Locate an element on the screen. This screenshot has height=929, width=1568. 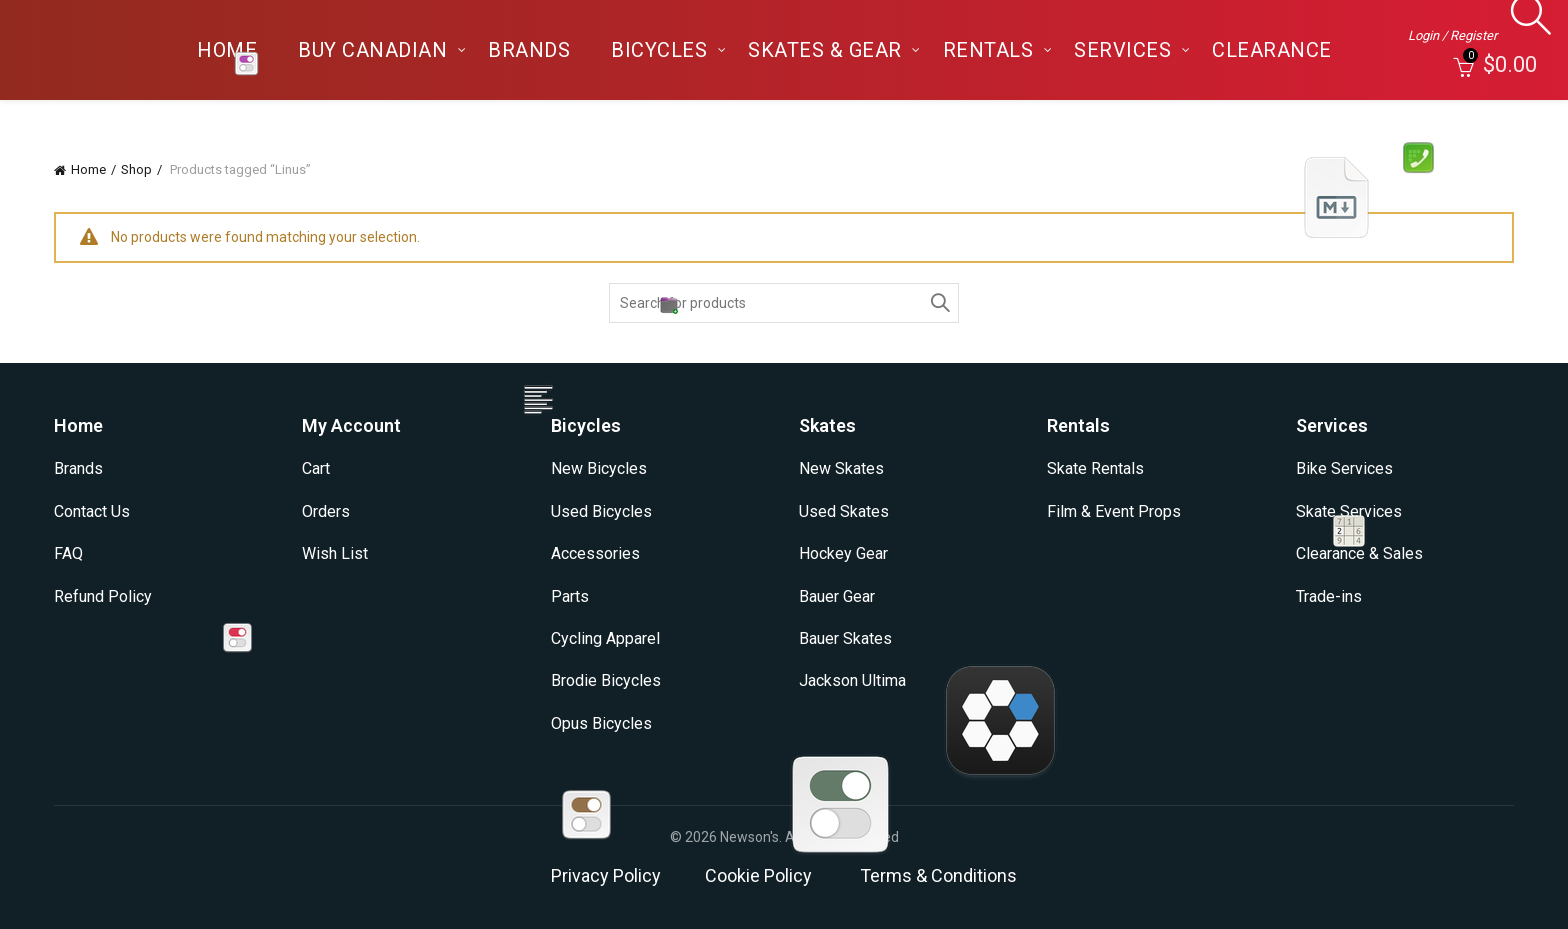
open the phone calls app is located at coordinates (1418, 157).